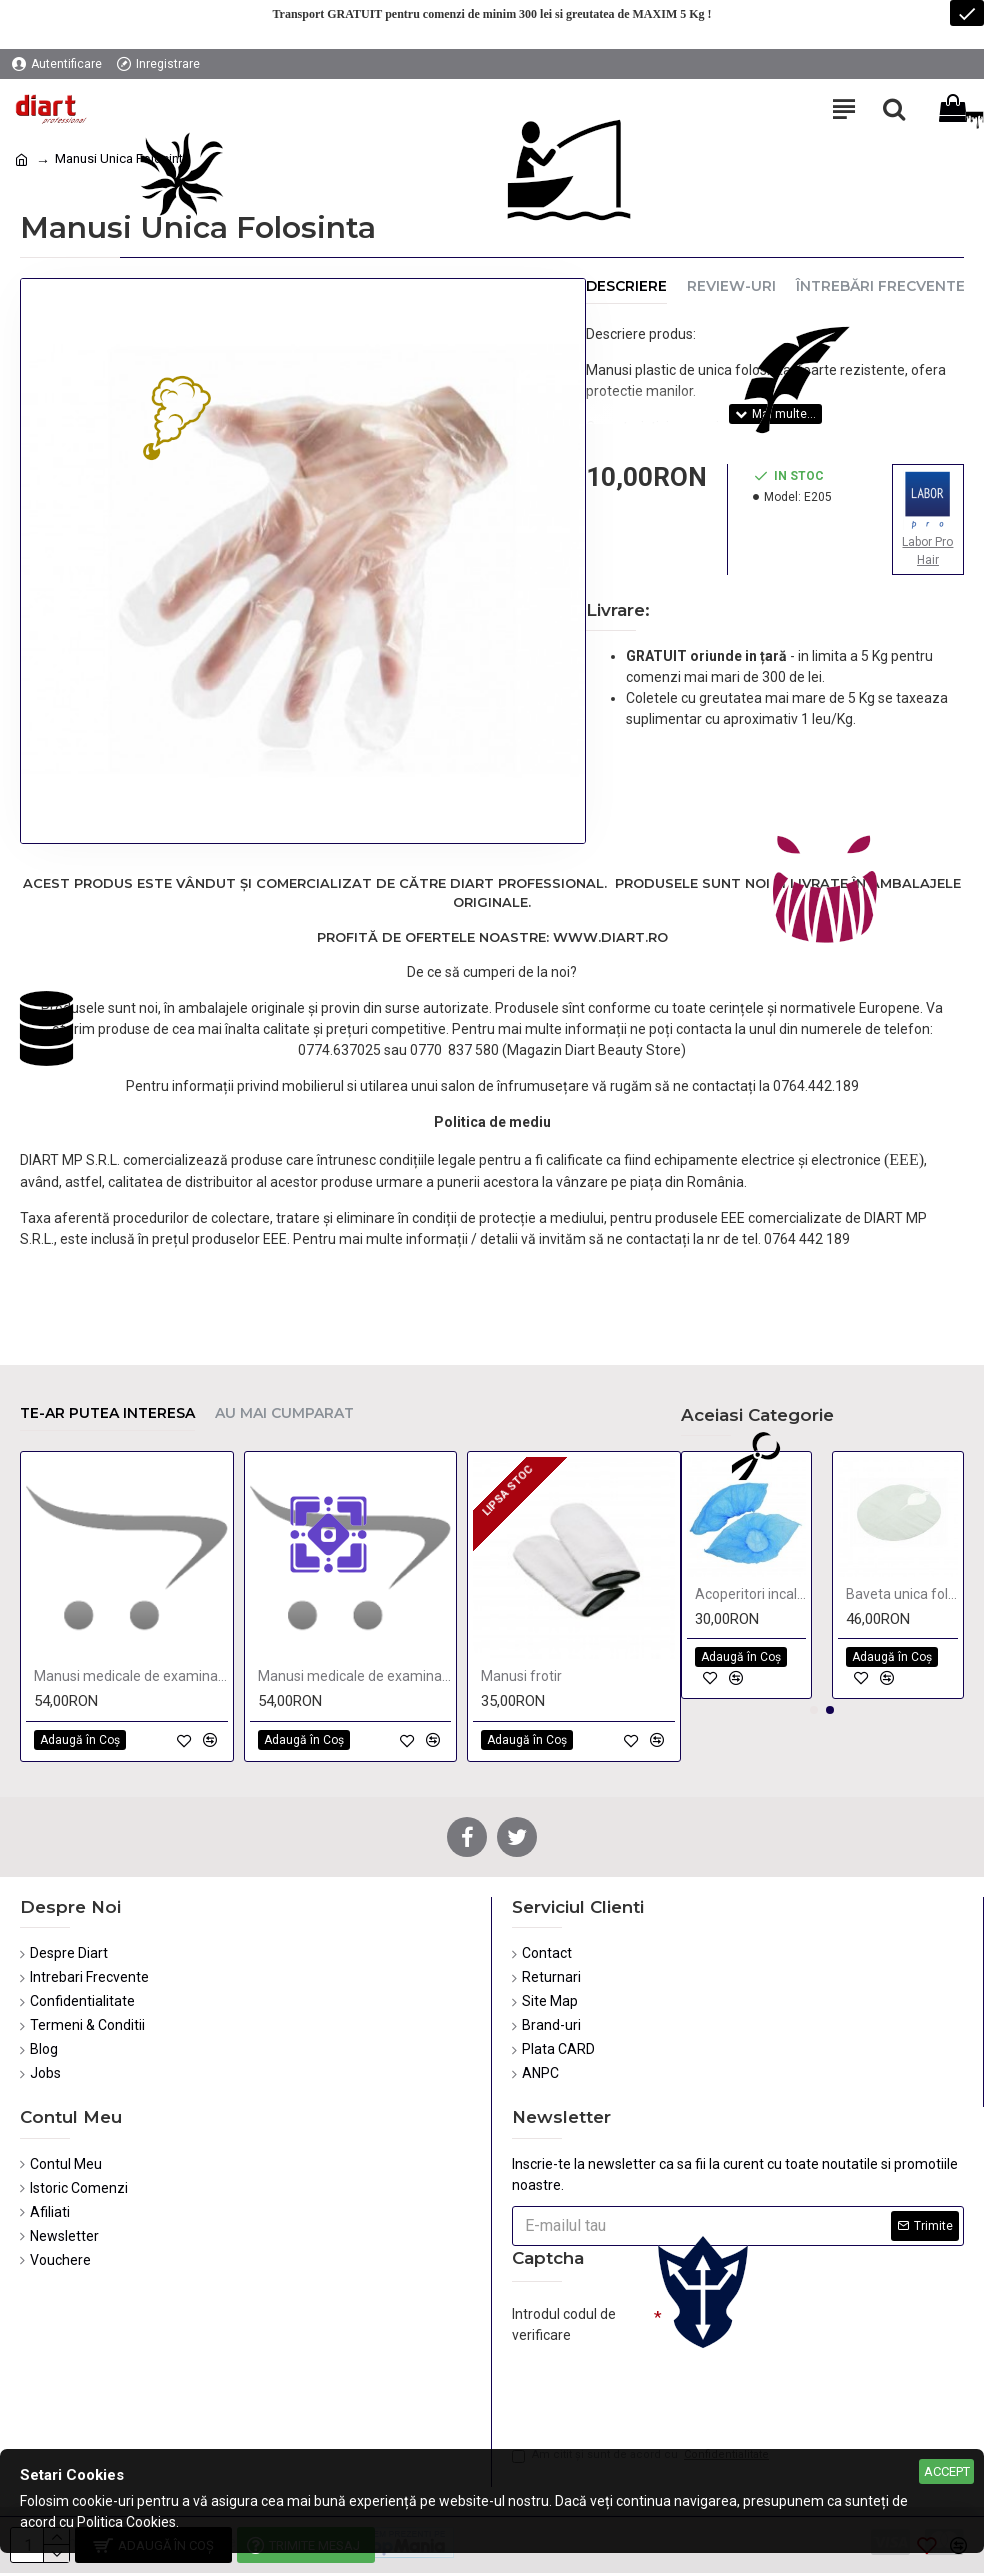  Describe the element at coordinates (46, 1028) in the screenshot. I see `access database storage` at that location.